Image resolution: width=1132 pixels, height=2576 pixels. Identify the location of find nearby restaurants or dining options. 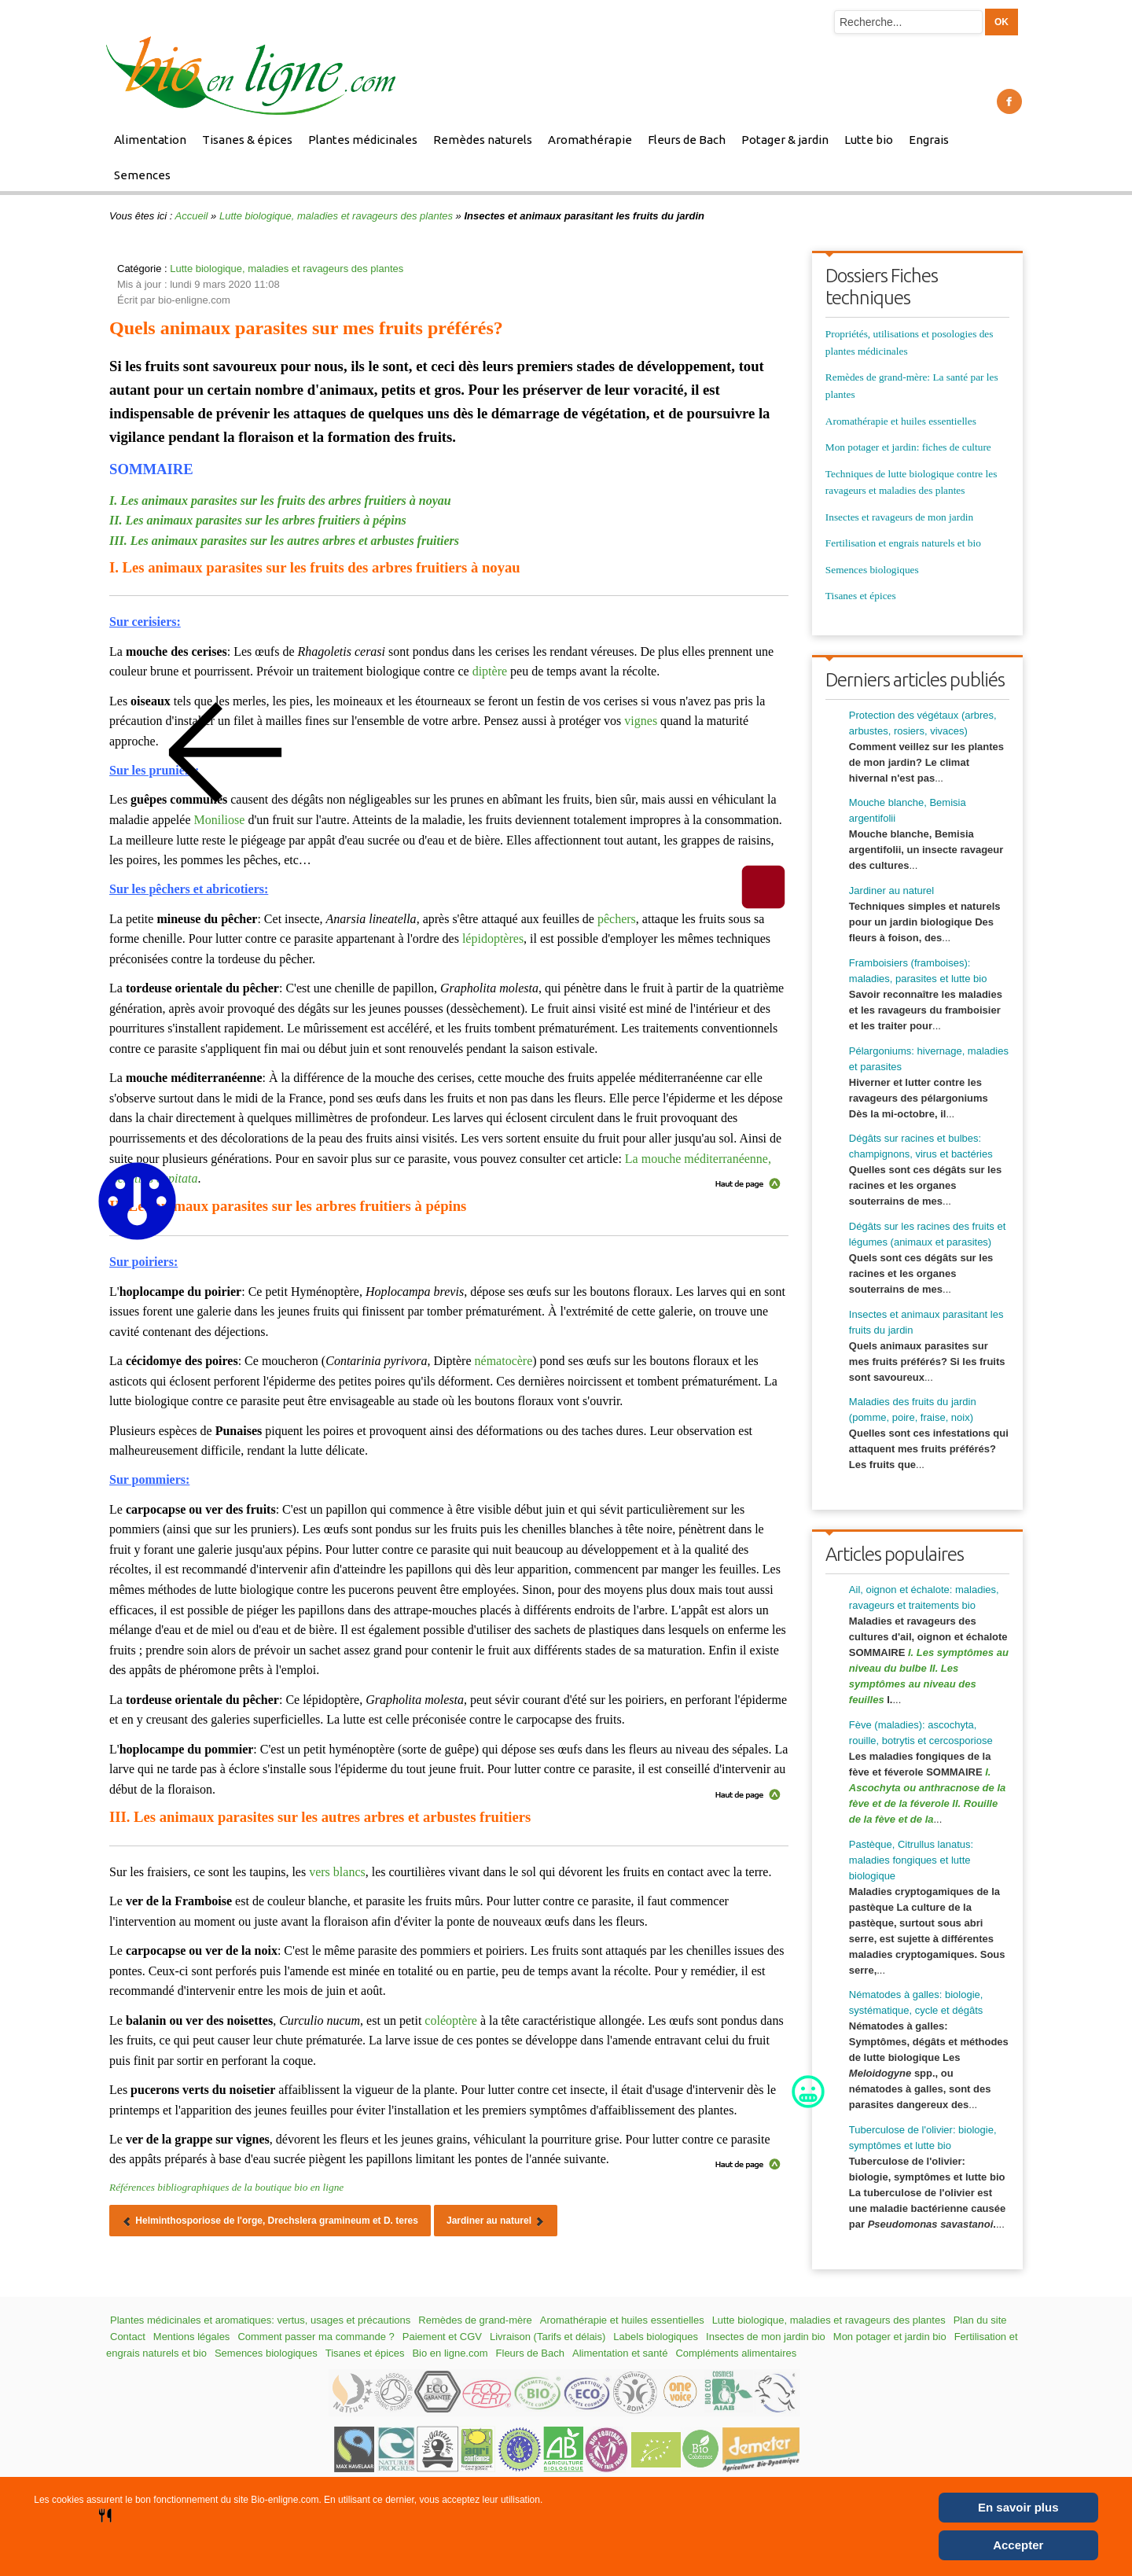
(105, 2515).